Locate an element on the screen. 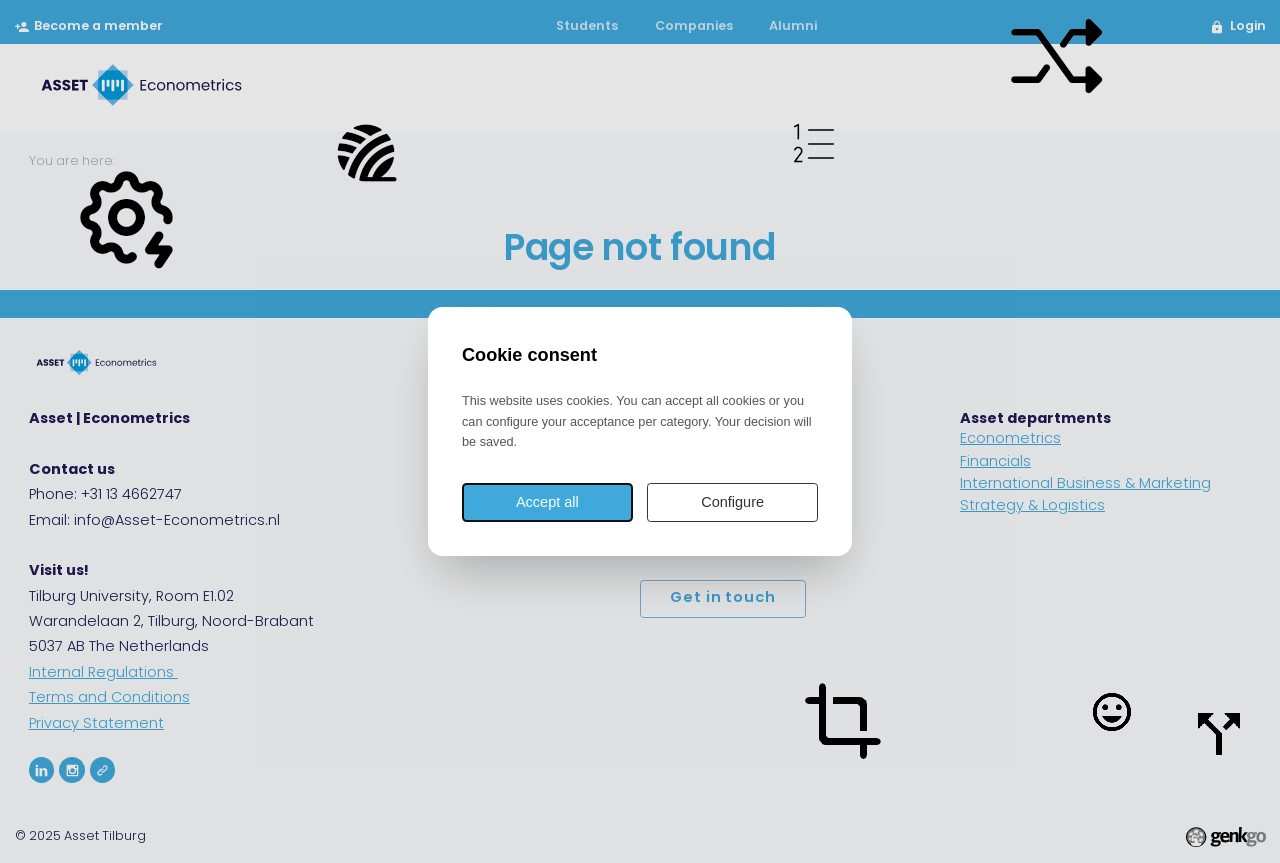  shuffle or randomize playback order is located at coordinates (1055, 56).